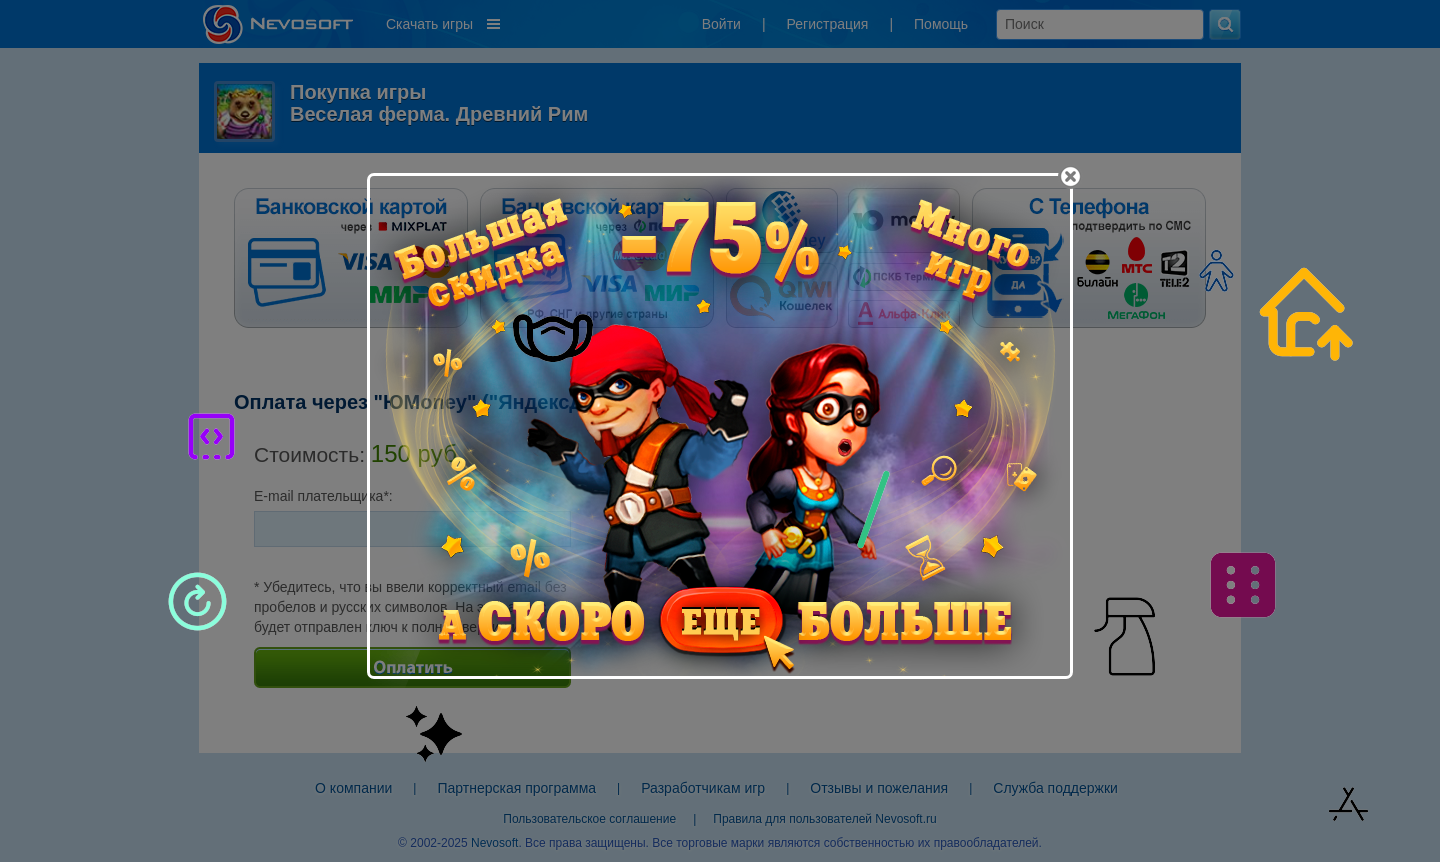  I want to click on indicates AI-generated or enhanced content, so click(434, 734).